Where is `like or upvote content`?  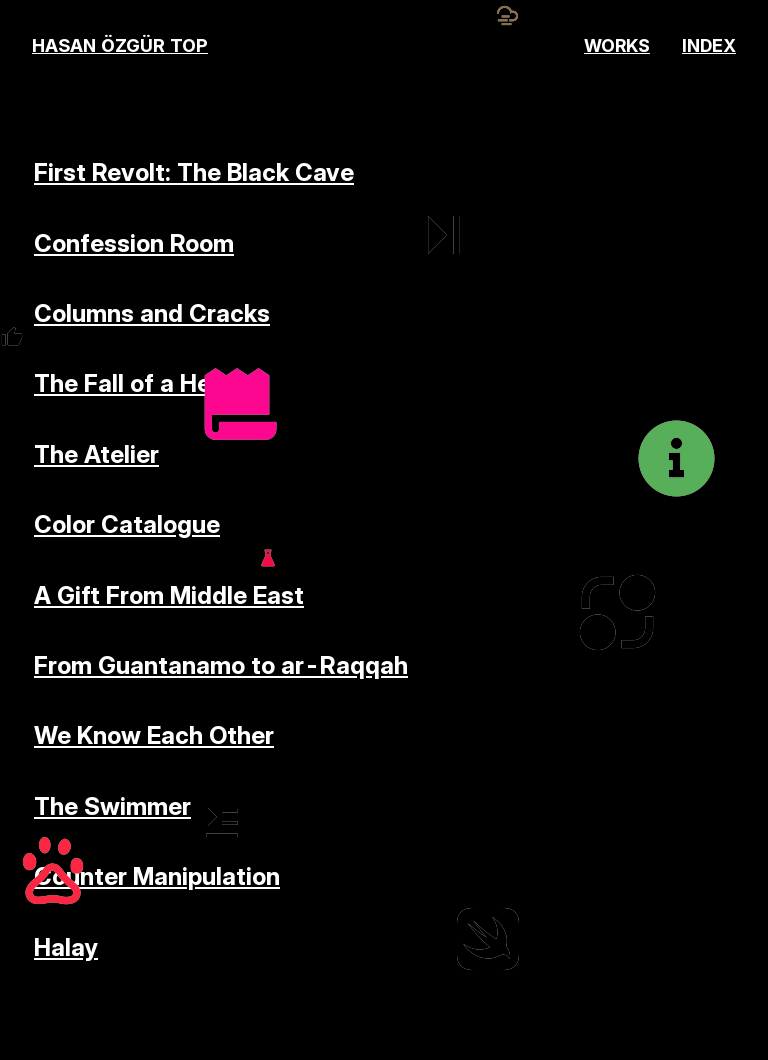 like or upvote content is located at coordinates (12, 337).